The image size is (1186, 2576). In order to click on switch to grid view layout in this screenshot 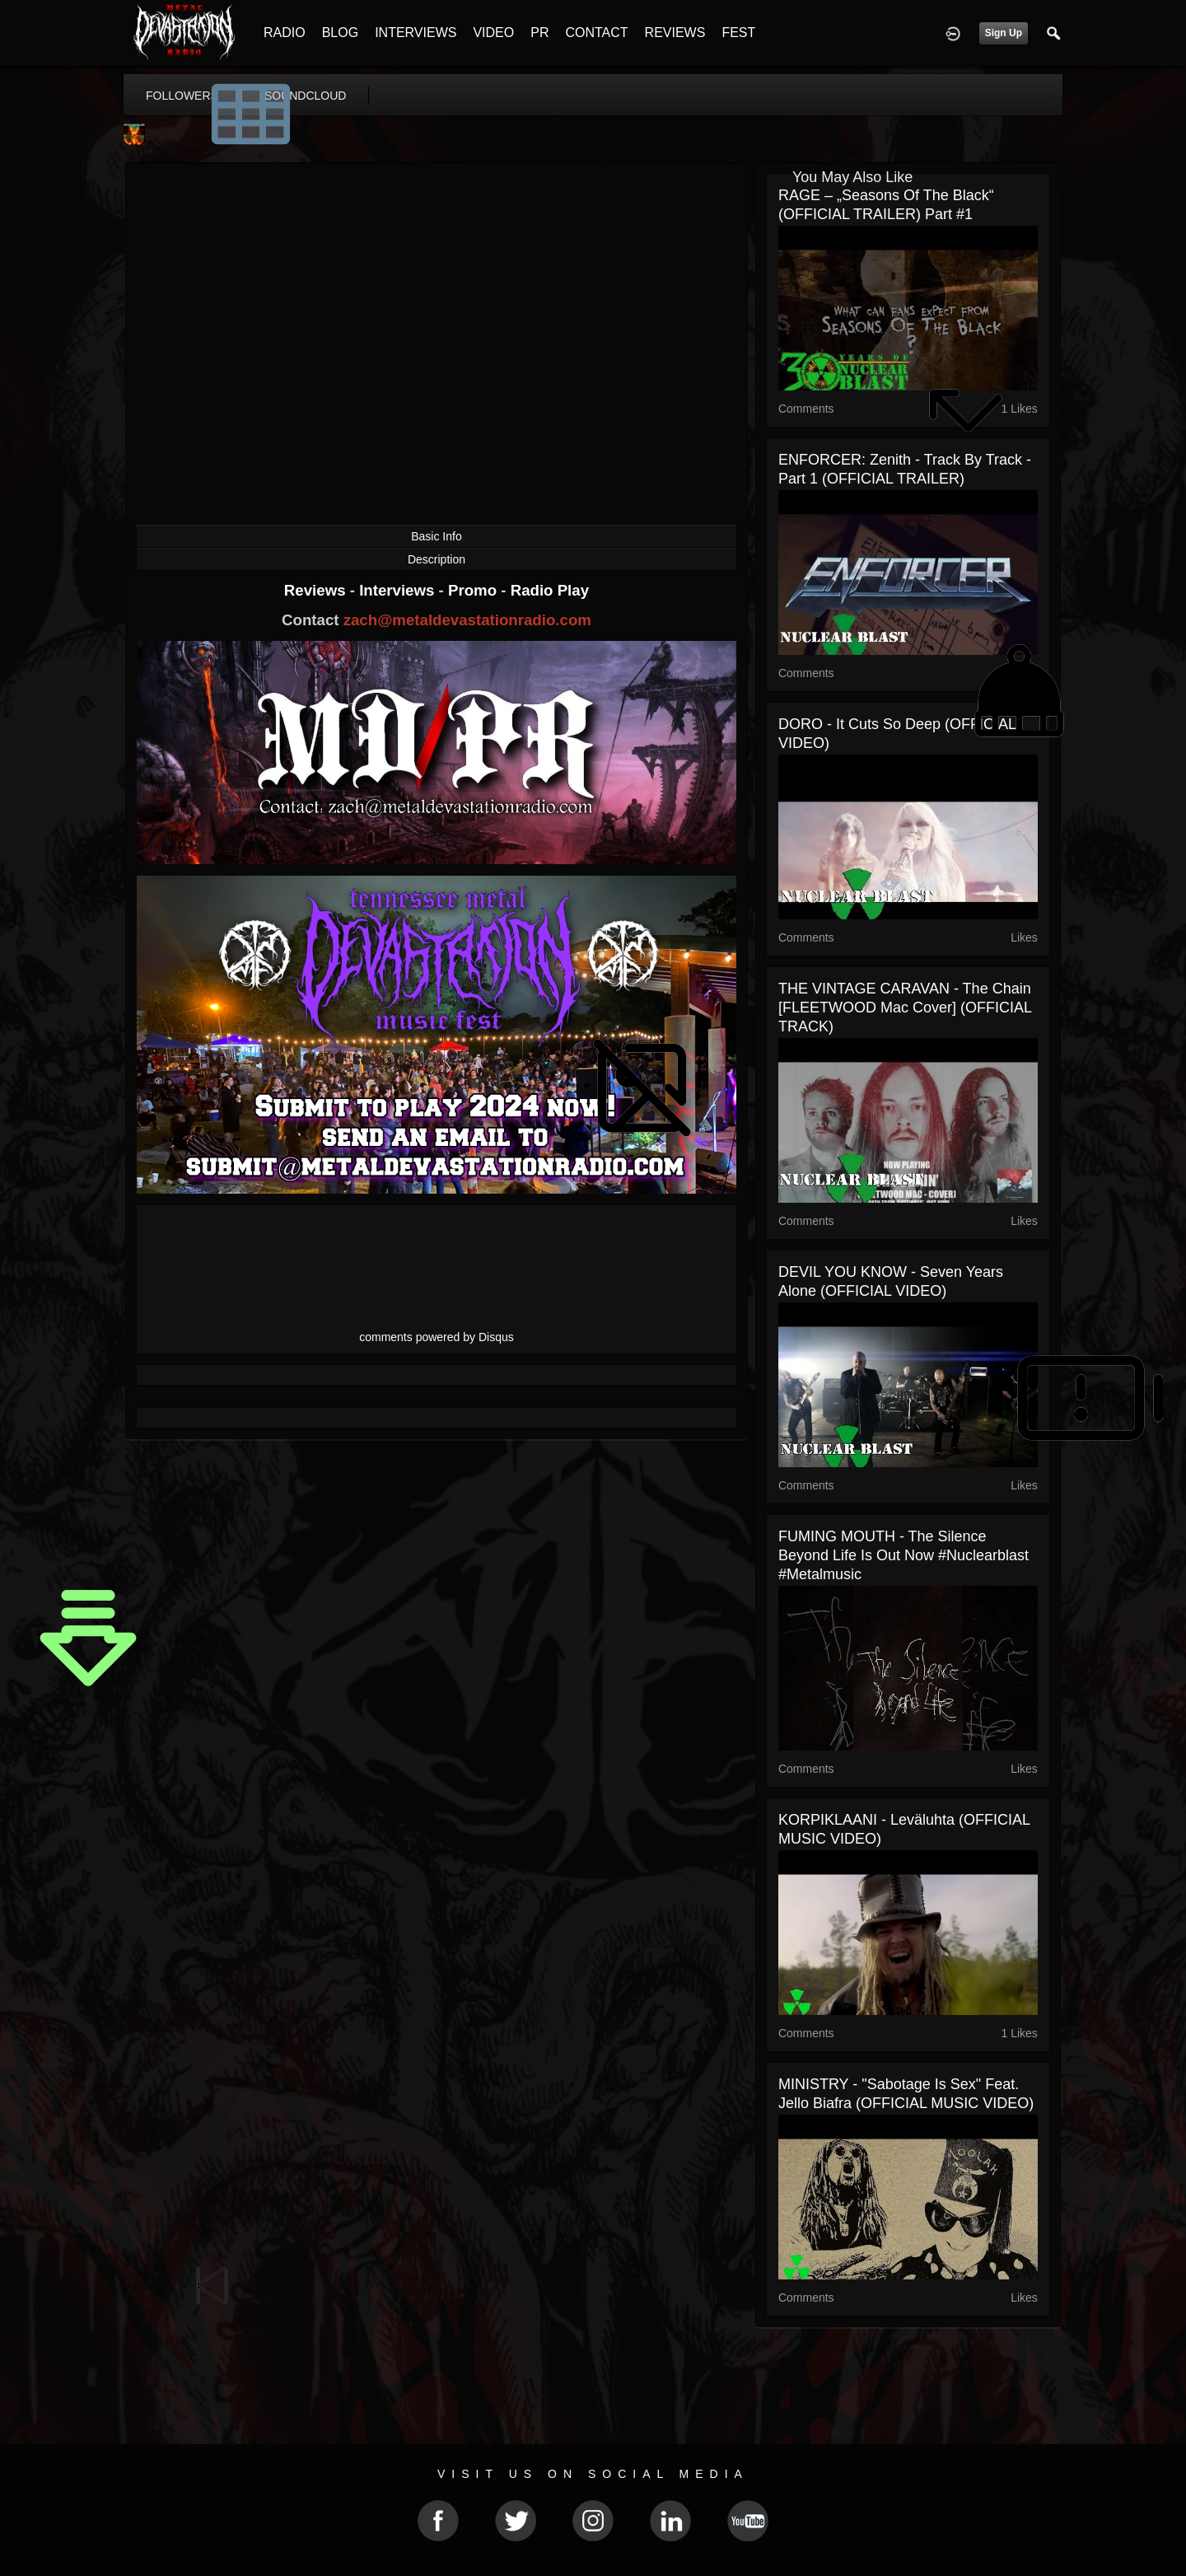, I will do `click(250, 114)`.